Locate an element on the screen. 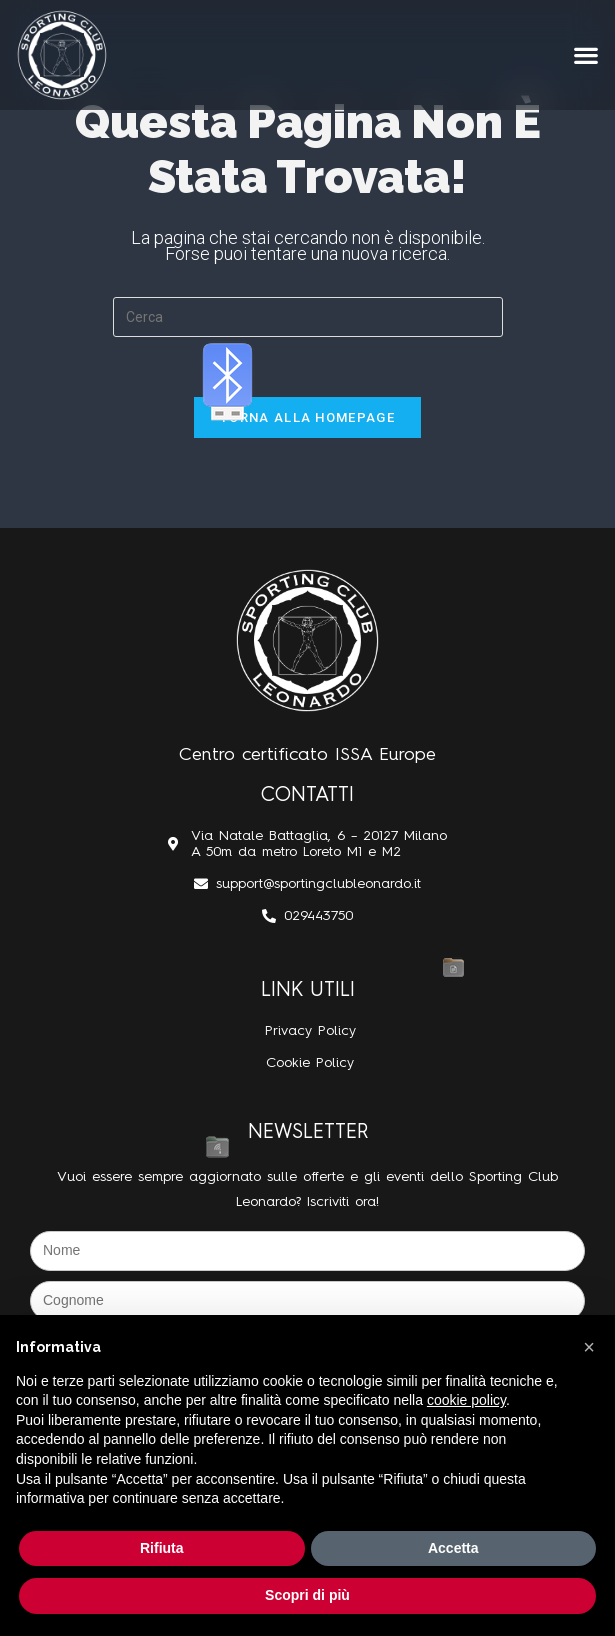  open your documents folder is located at coordinates (453, 967).